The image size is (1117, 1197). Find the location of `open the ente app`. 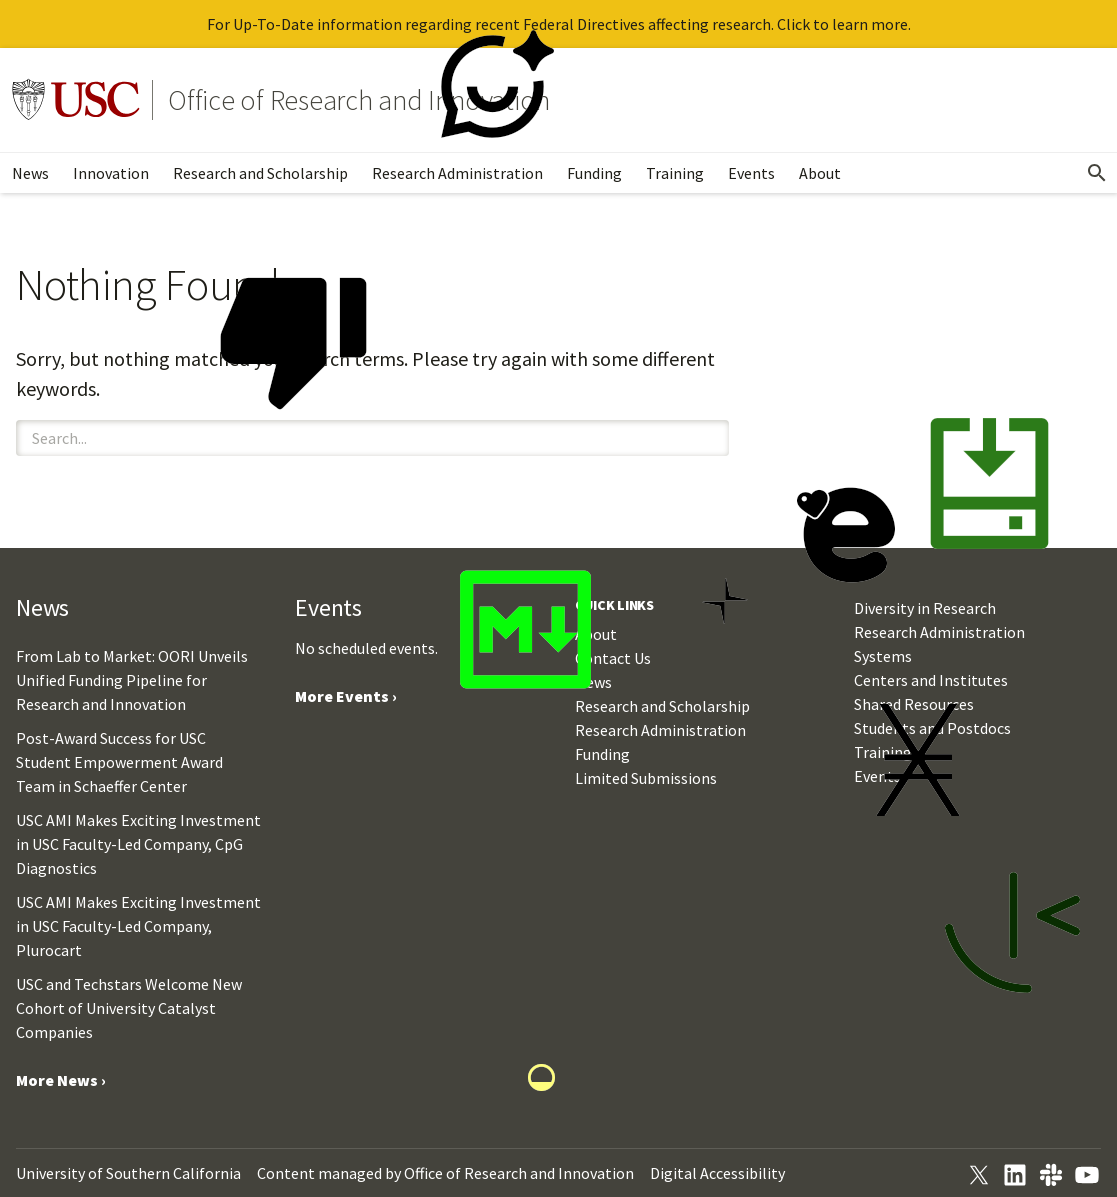

open the ente app is located at coordinates (846, 535).